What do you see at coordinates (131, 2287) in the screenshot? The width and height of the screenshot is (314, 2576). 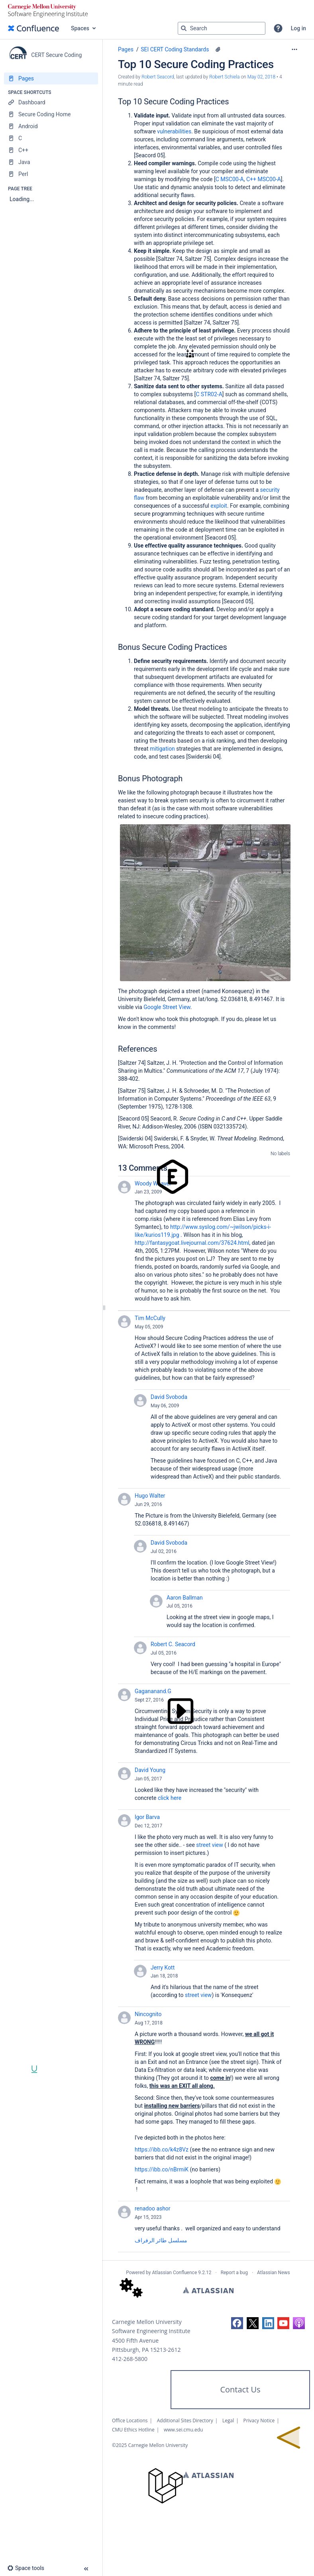 I see `view detected viruses or threats` at bounding box center [131, 2287].